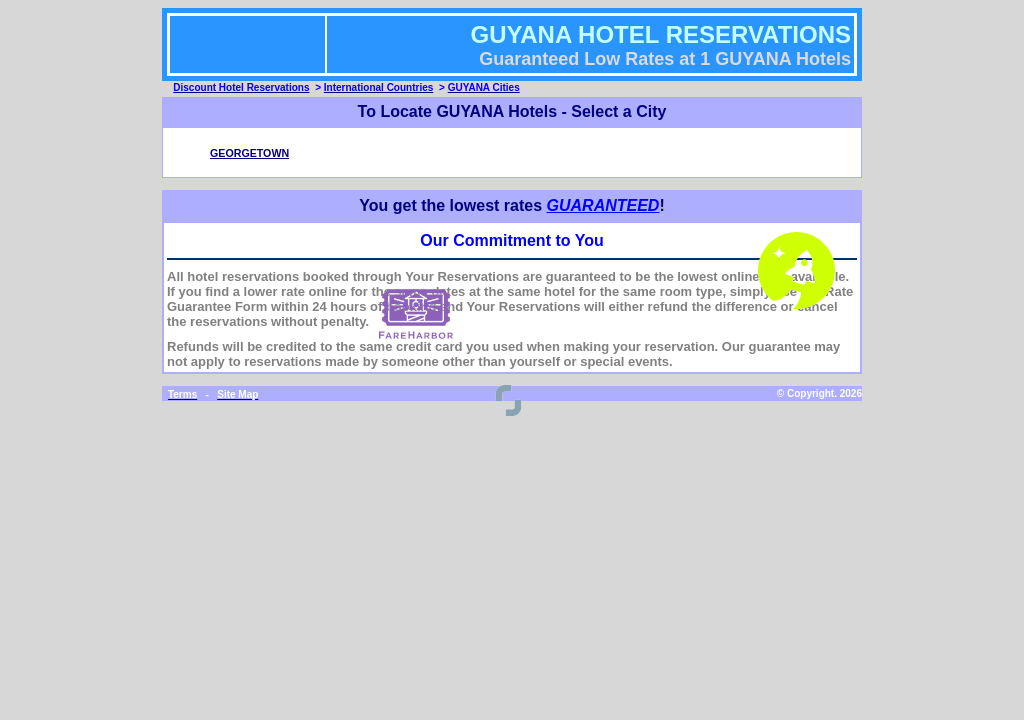 Image resolution: width=1024 pixels, height=720 pixels. Describe the element at coordinates (508, 400) in the screenshot. I see `shutterstock logo` at that location.